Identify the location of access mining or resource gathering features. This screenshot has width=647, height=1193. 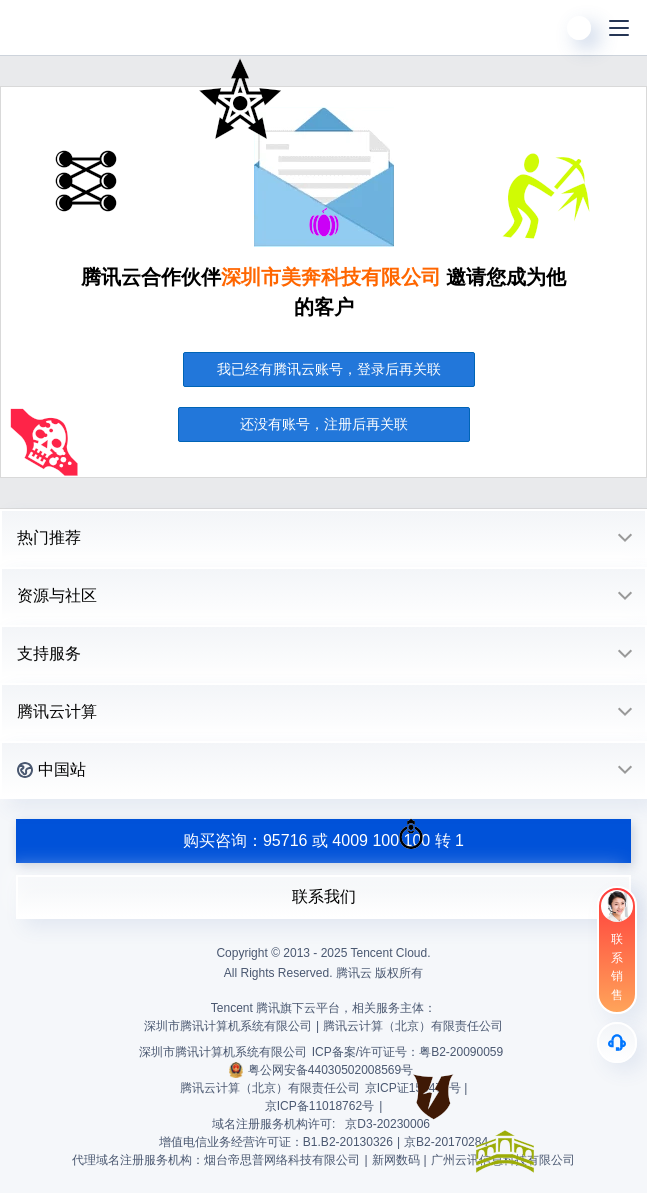
(546, 196).